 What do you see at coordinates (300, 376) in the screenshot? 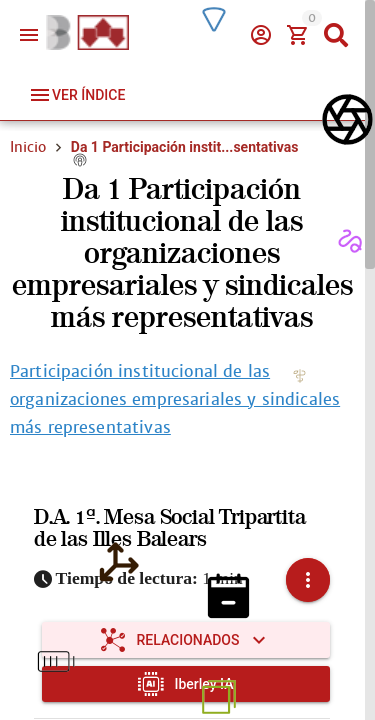
I see `access health or medical services` at bounding box center [300, 376].